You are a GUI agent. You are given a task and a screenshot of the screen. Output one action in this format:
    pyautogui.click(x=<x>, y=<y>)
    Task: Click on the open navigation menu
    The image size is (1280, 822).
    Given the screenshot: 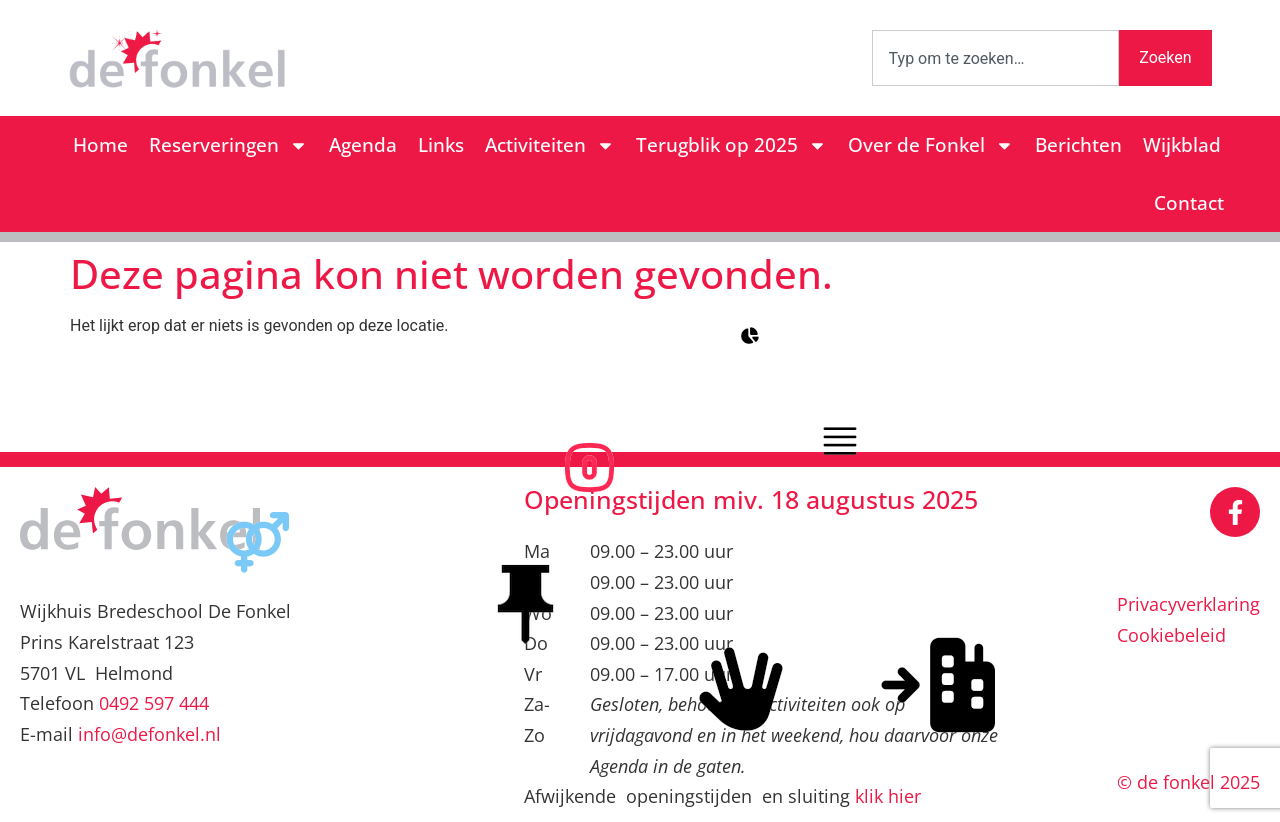 What is the action you would take?
    pyautogui.click(x=840, y=441)
    